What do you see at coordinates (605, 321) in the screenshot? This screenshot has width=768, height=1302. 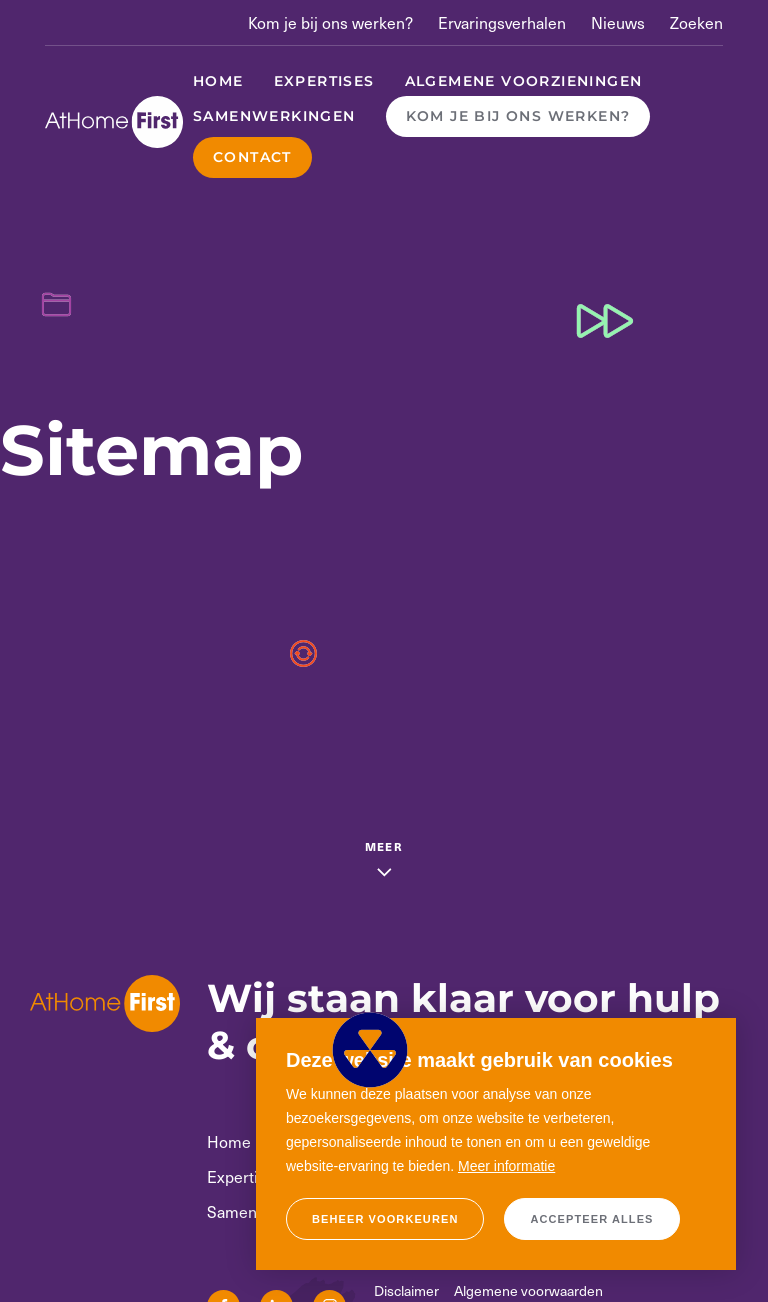 I see `skip to the next track` at bounding box center [605, 321].